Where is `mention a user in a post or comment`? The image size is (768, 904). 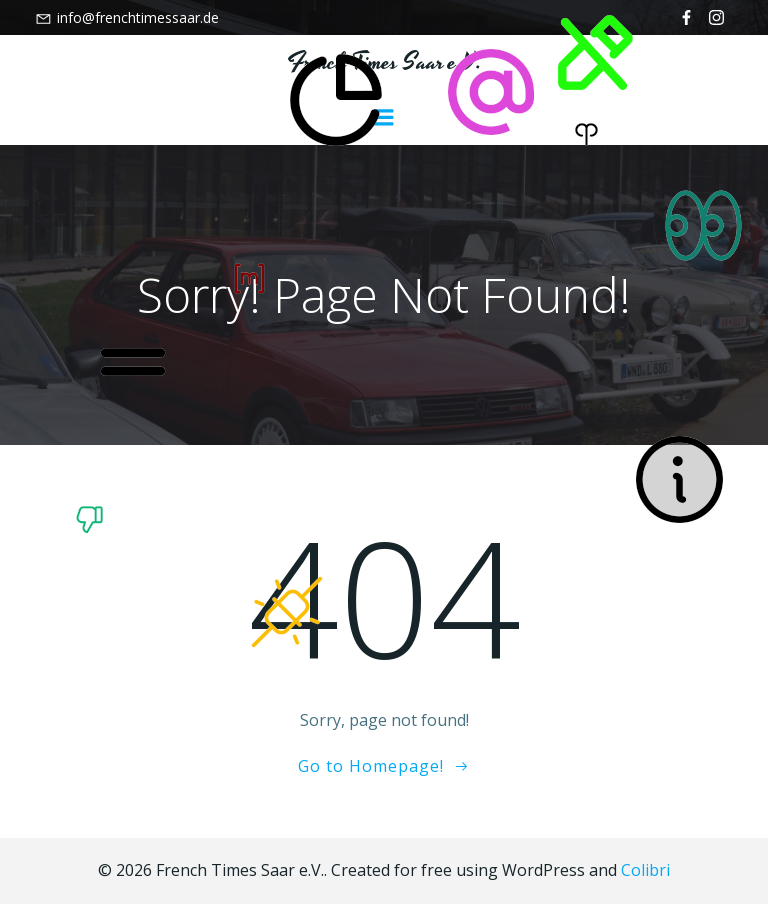
mention a user in a post or comment is located at coordinates (491, 92).